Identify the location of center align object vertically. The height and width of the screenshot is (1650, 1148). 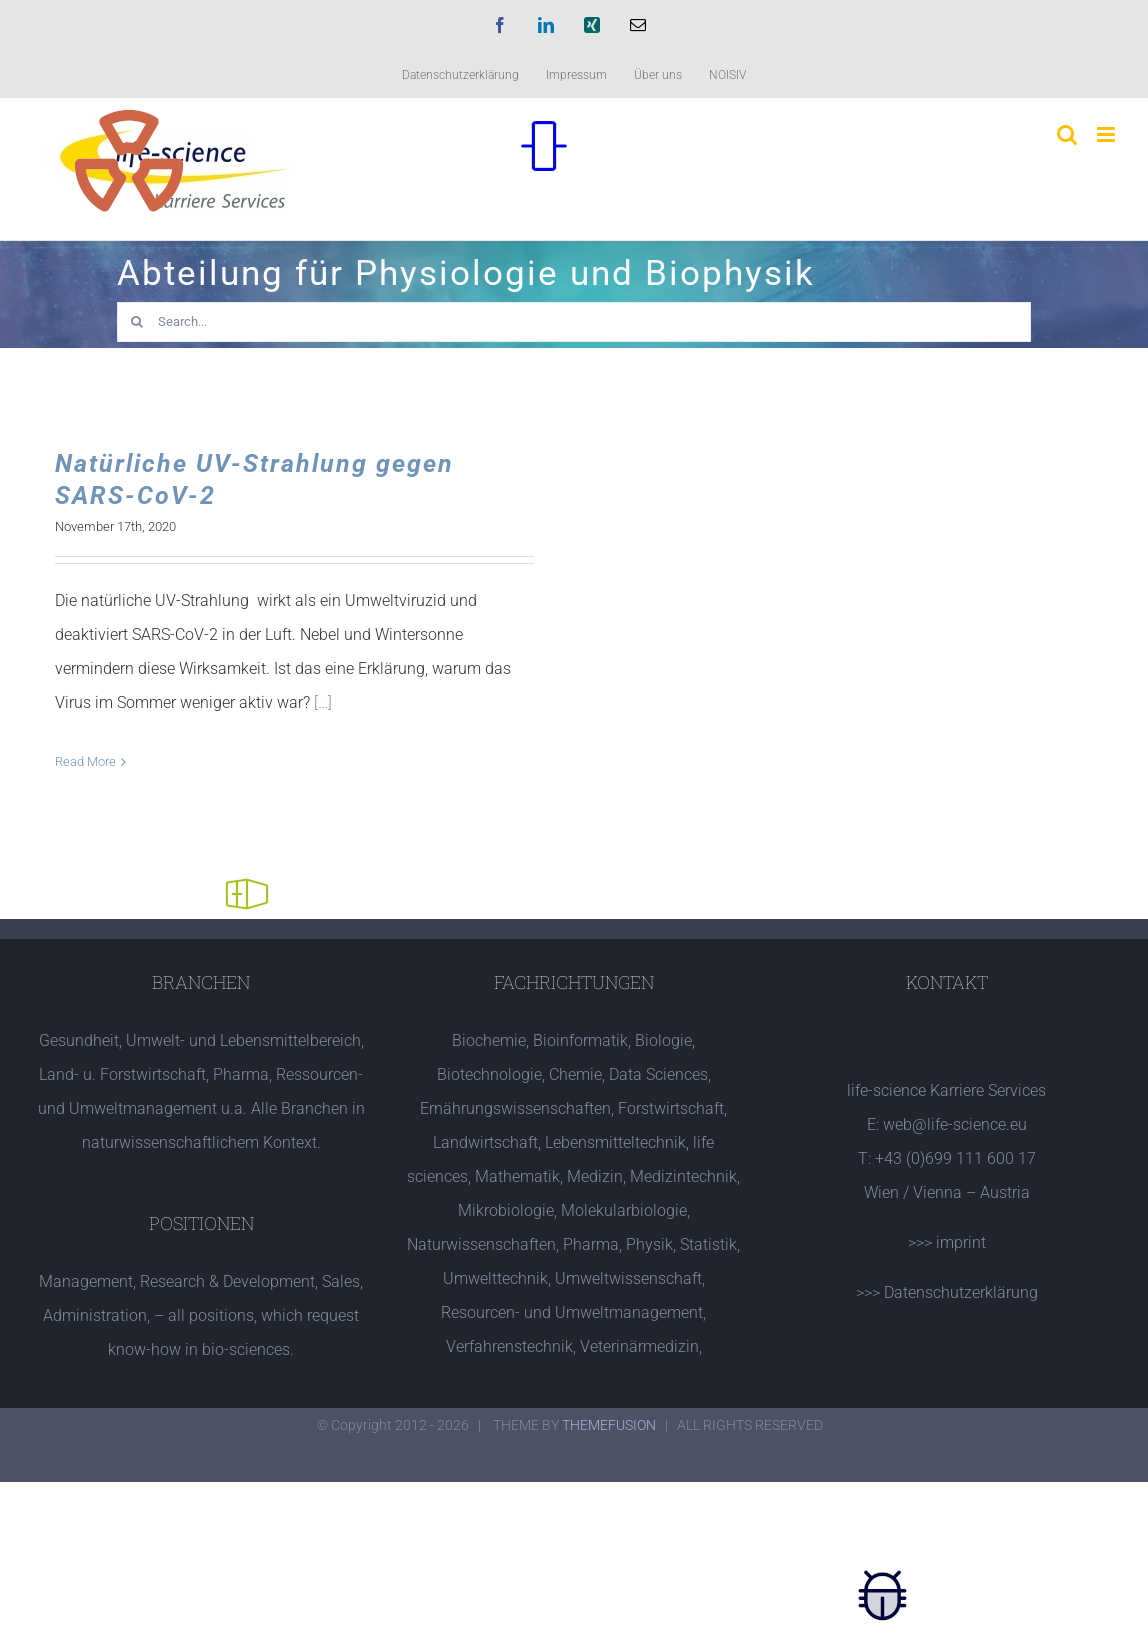
(544, 146).